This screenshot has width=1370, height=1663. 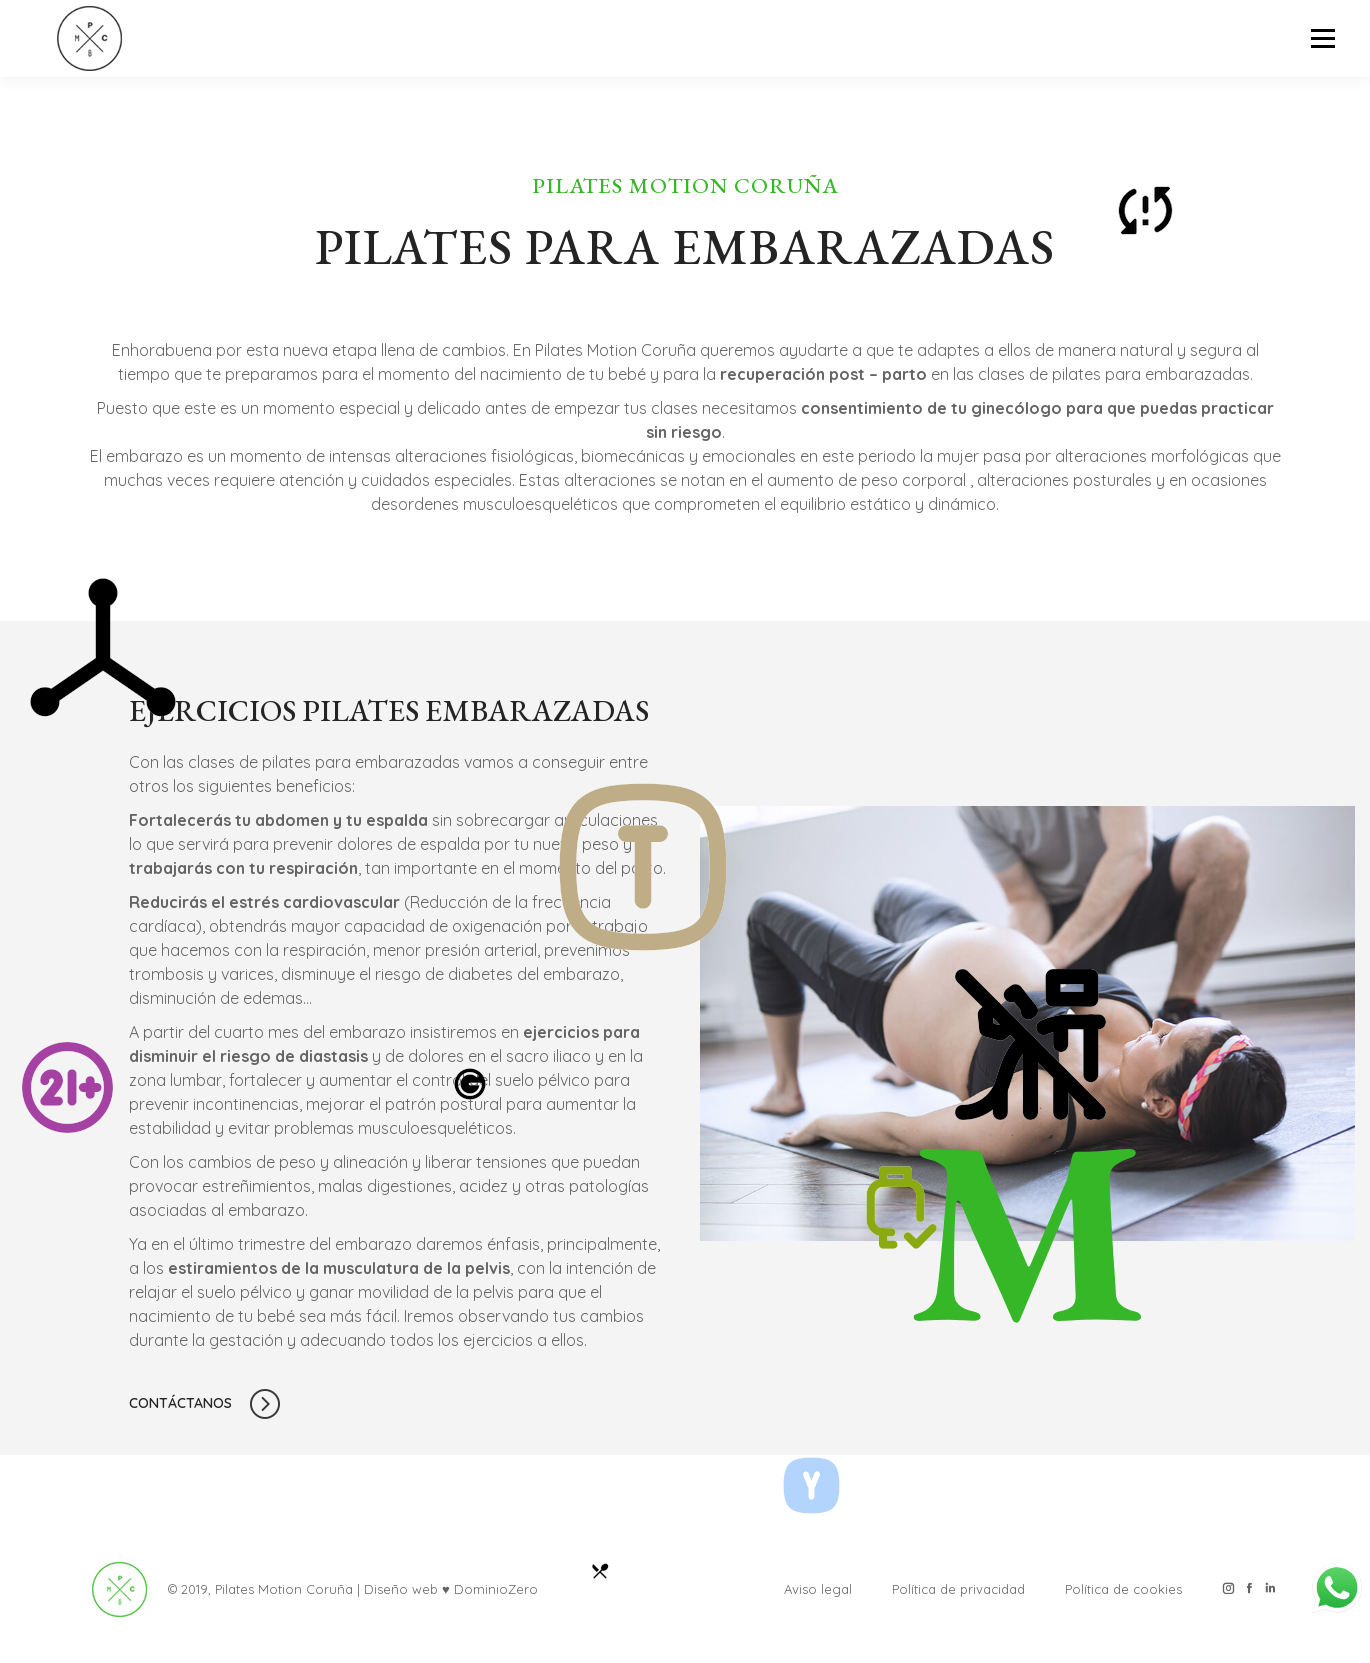 I want to click on indicates a sync error or failure, so click(x=1145, y=210).